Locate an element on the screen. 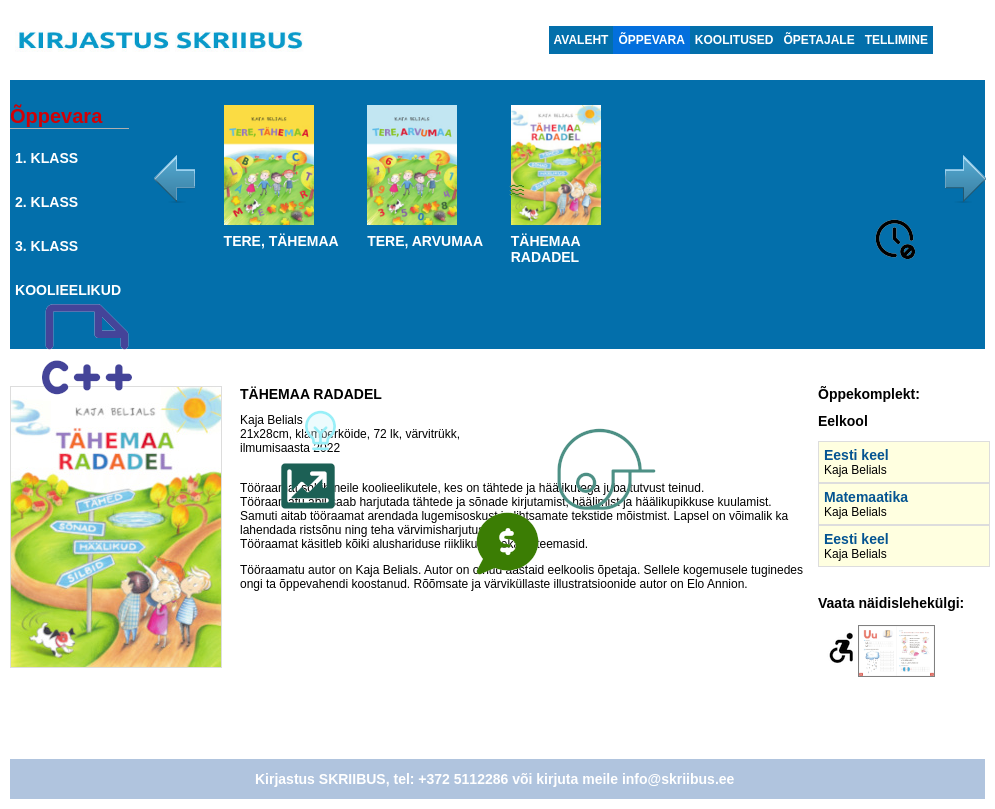  view payment or billing messages is located at coordinates (507, 543).